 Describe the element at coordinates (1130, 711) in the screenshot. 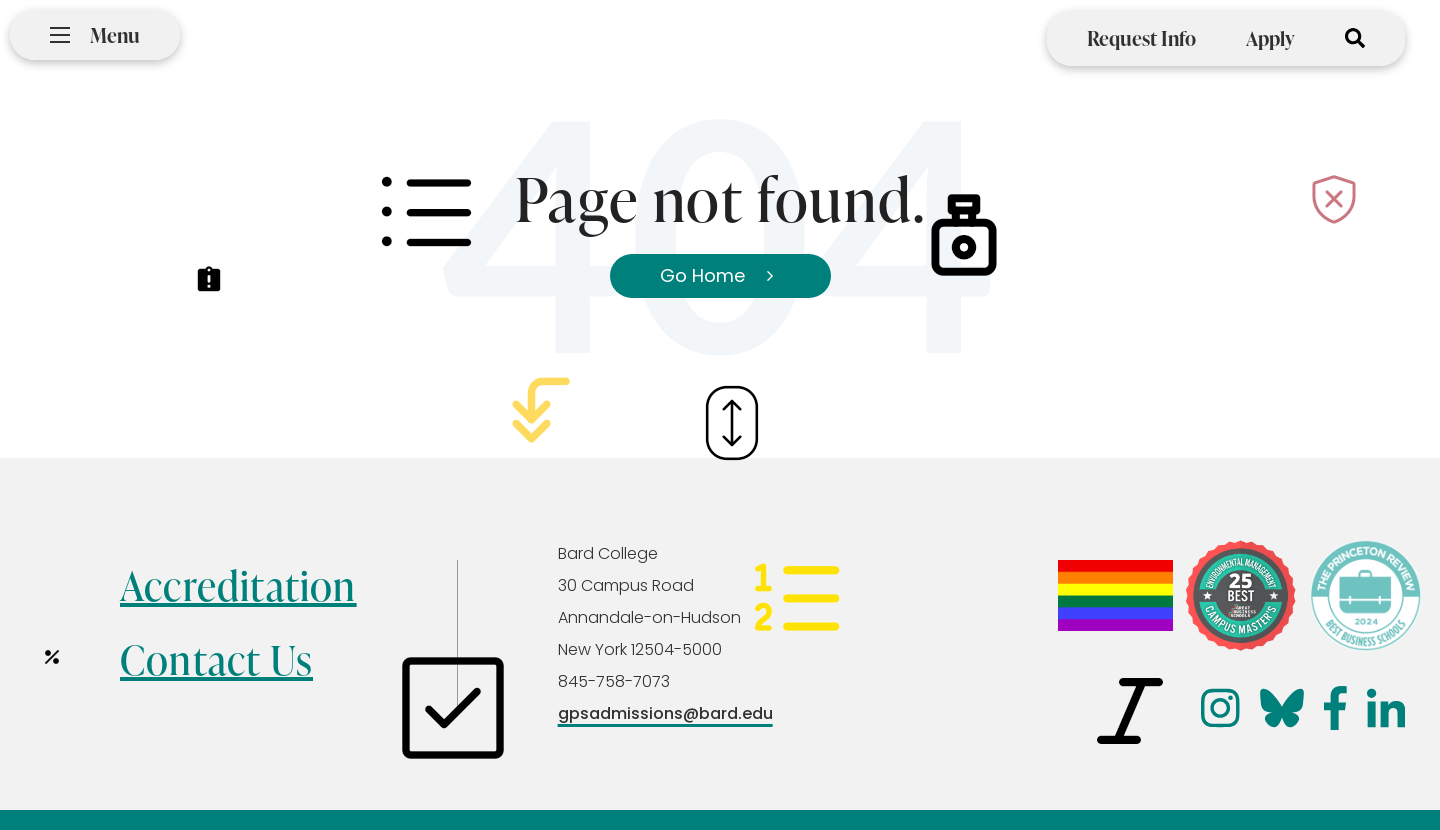

I see `apply italic formatting to selected text` at that location.